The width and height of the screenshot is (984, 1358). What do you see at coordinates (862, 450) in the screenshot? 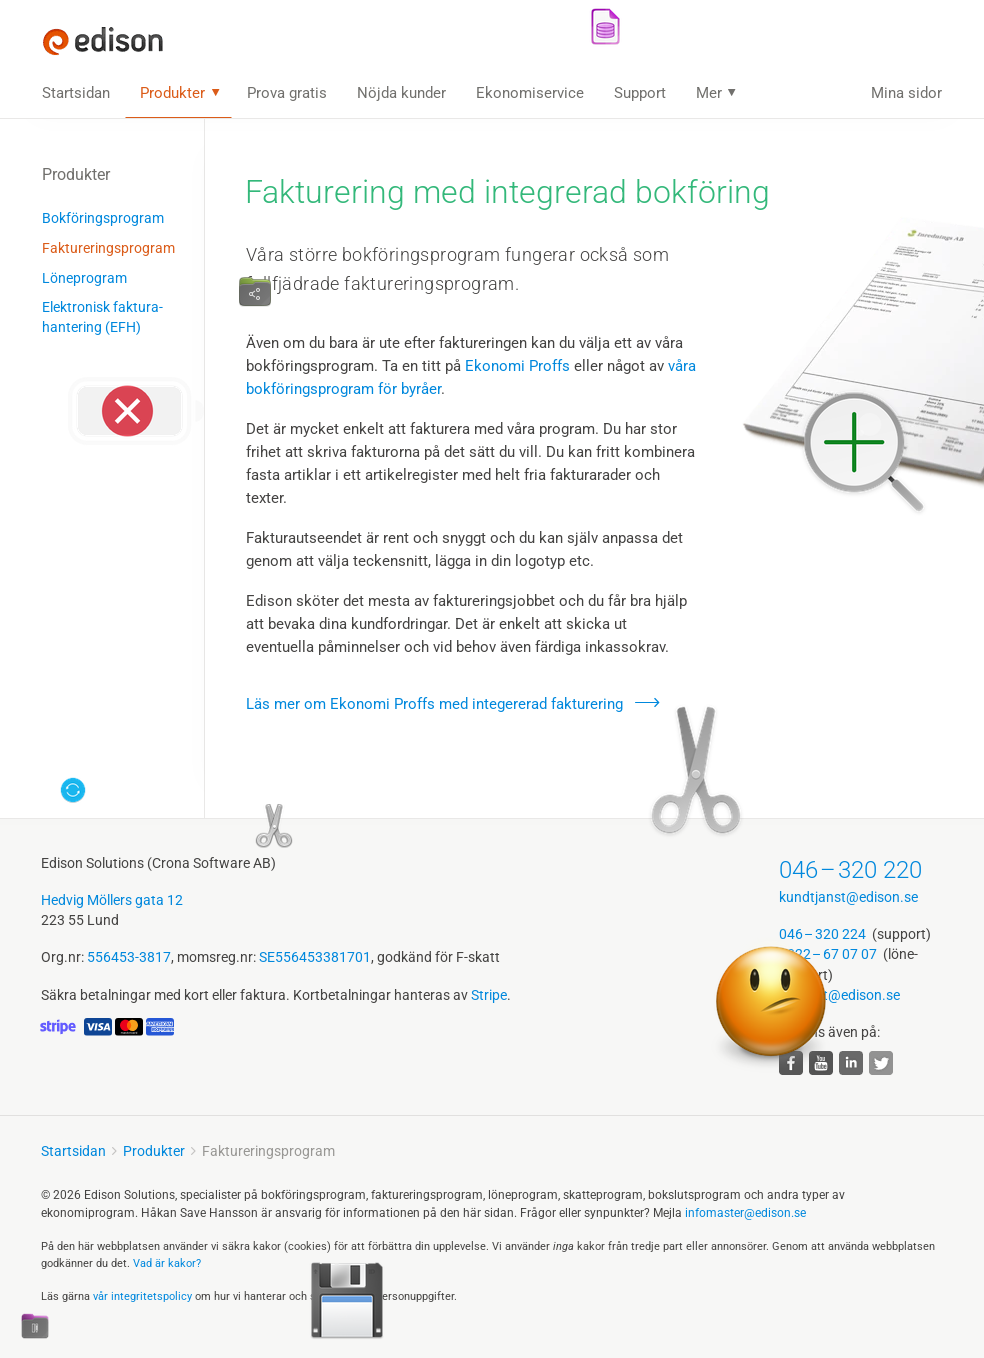
I see `zoom in on the current view` at bounding box center [862, 450].